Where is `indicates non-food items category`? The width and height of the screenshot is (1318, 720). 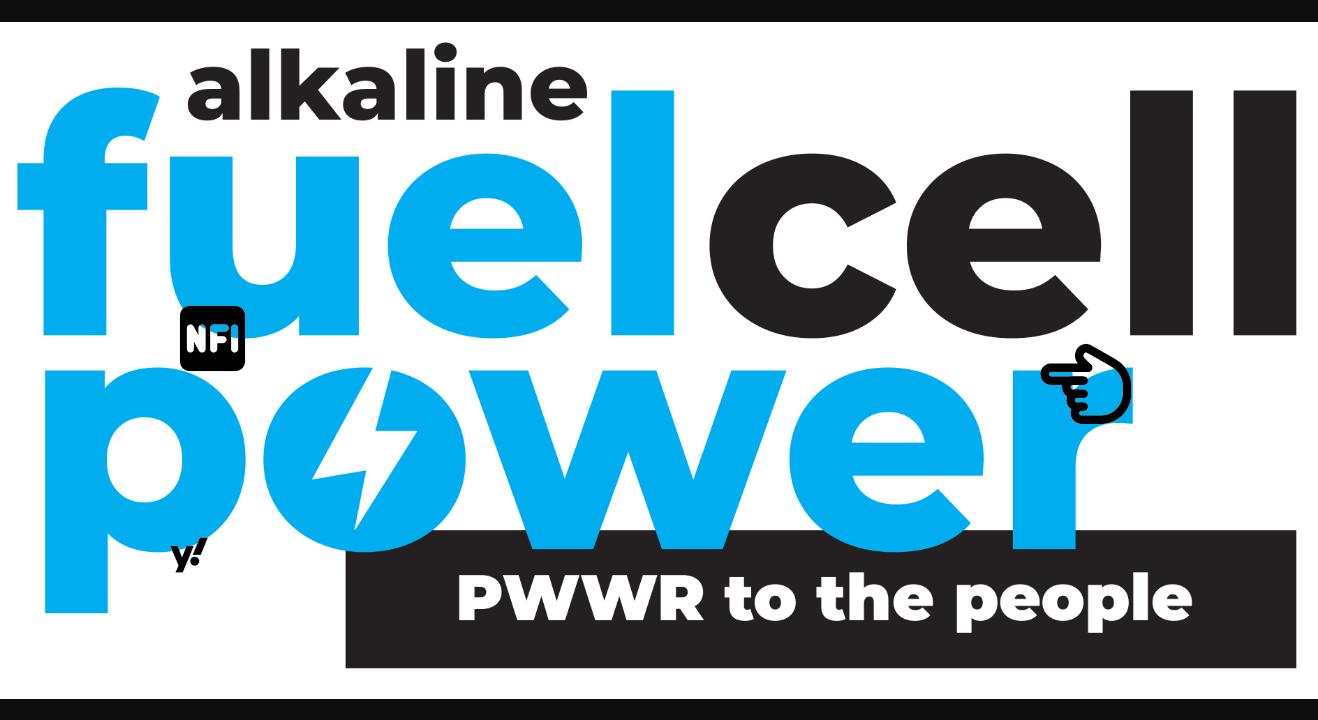
indicates non-food items category is located at coordinates (212, 338).